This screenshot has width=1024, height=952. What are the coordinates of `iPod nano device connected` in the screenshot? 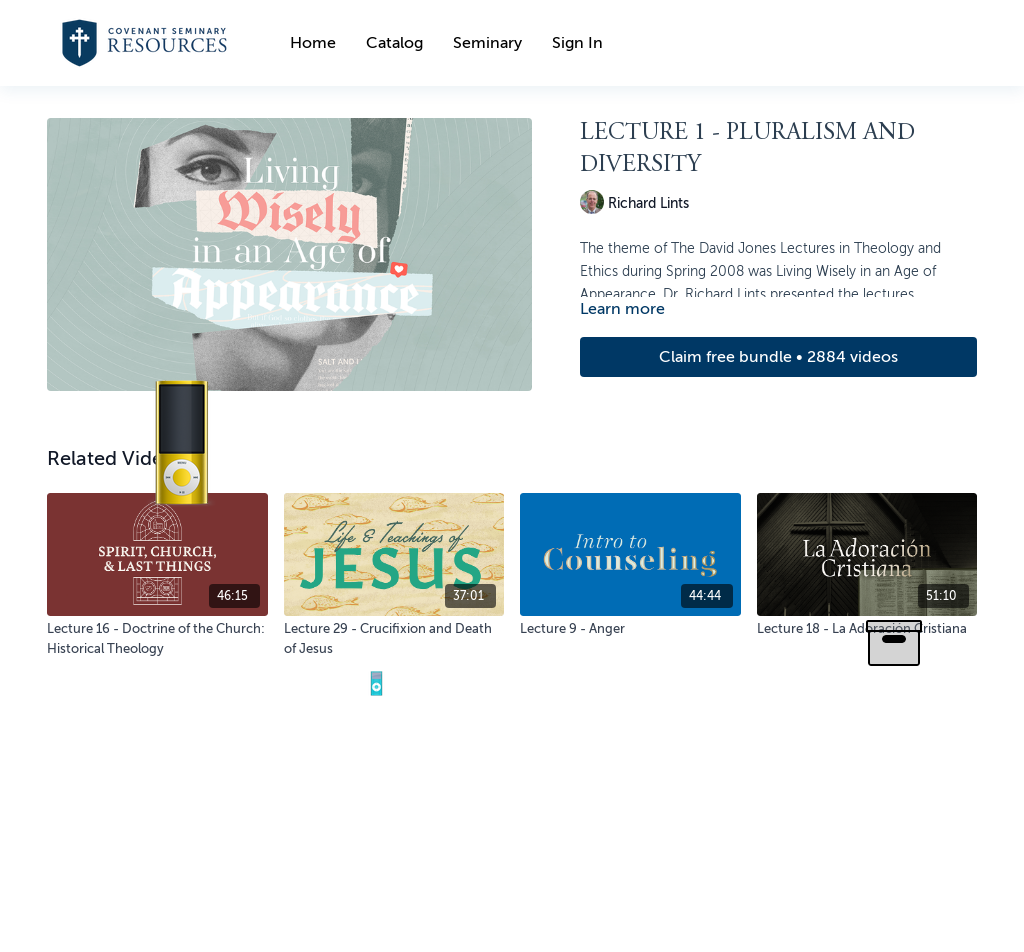 It's located at (181, 444).